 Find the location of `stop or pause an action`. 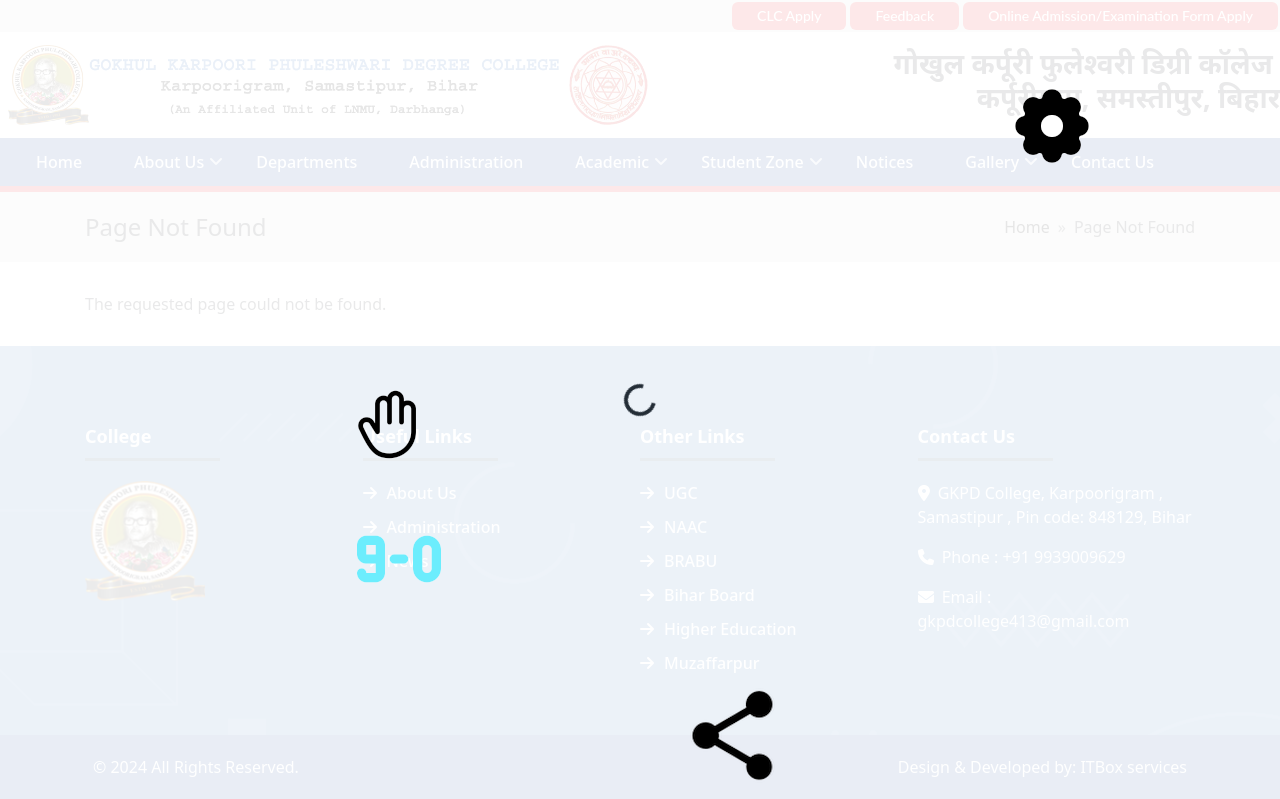

stop or pause an action is located at coordinates (389, 424).